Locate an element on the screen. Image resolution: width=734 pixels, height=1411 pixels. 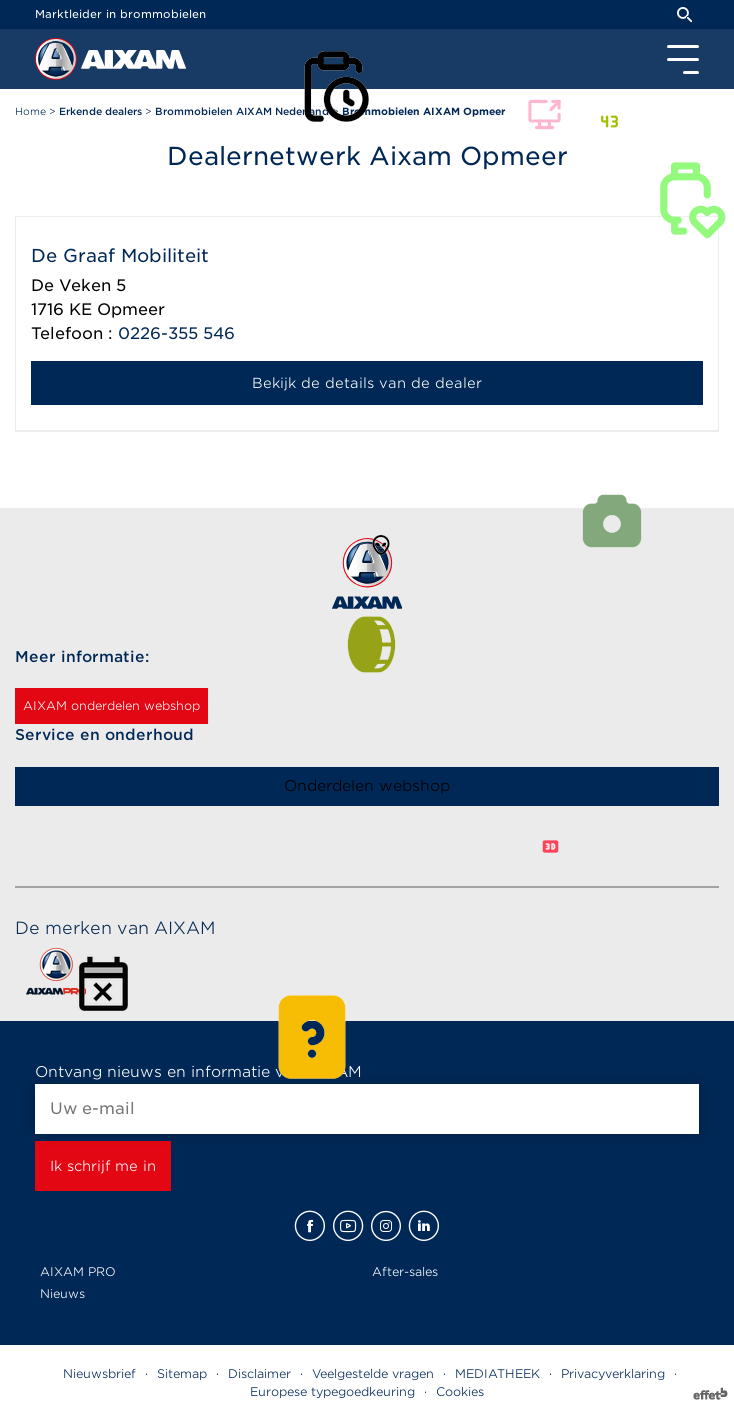
share your screen with others is located at coordinates (544, 114).